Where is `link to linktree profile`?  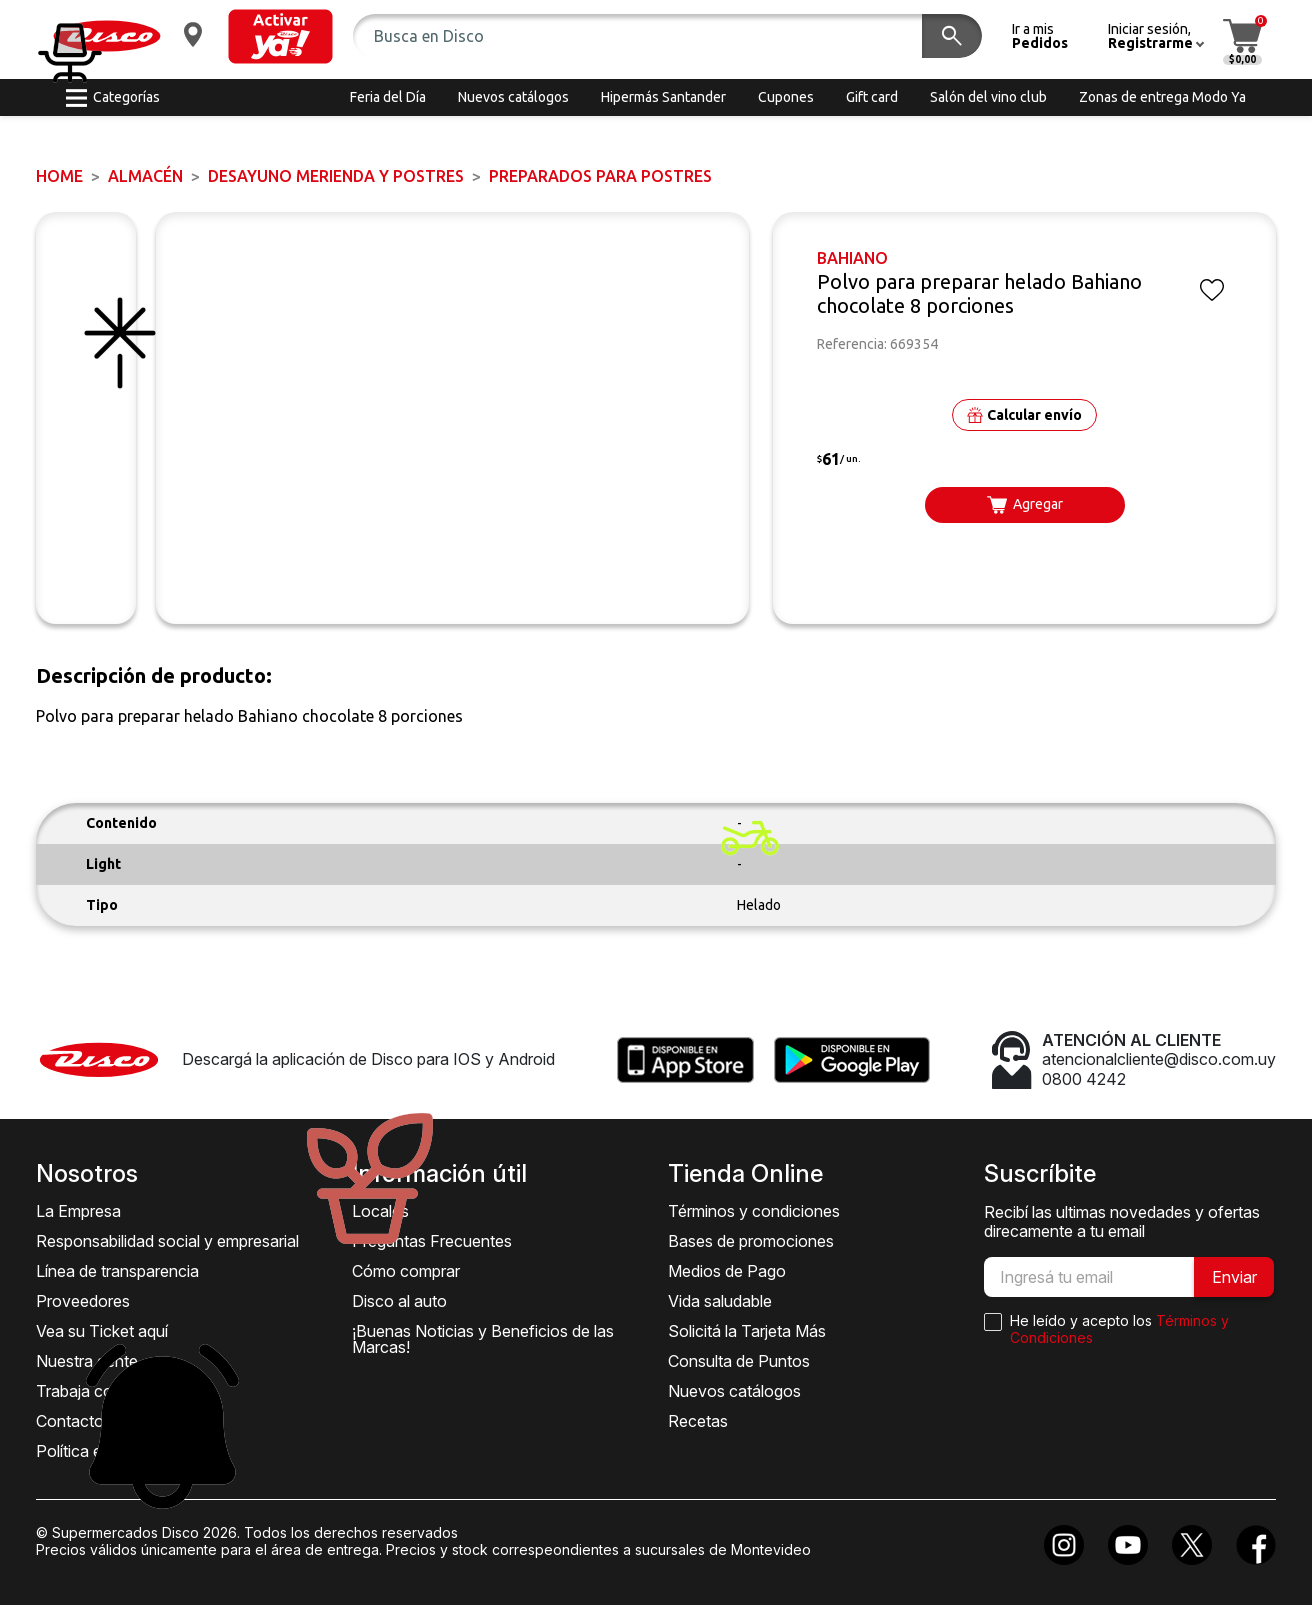
link to linktree profile is located at coordinates (120, 343).